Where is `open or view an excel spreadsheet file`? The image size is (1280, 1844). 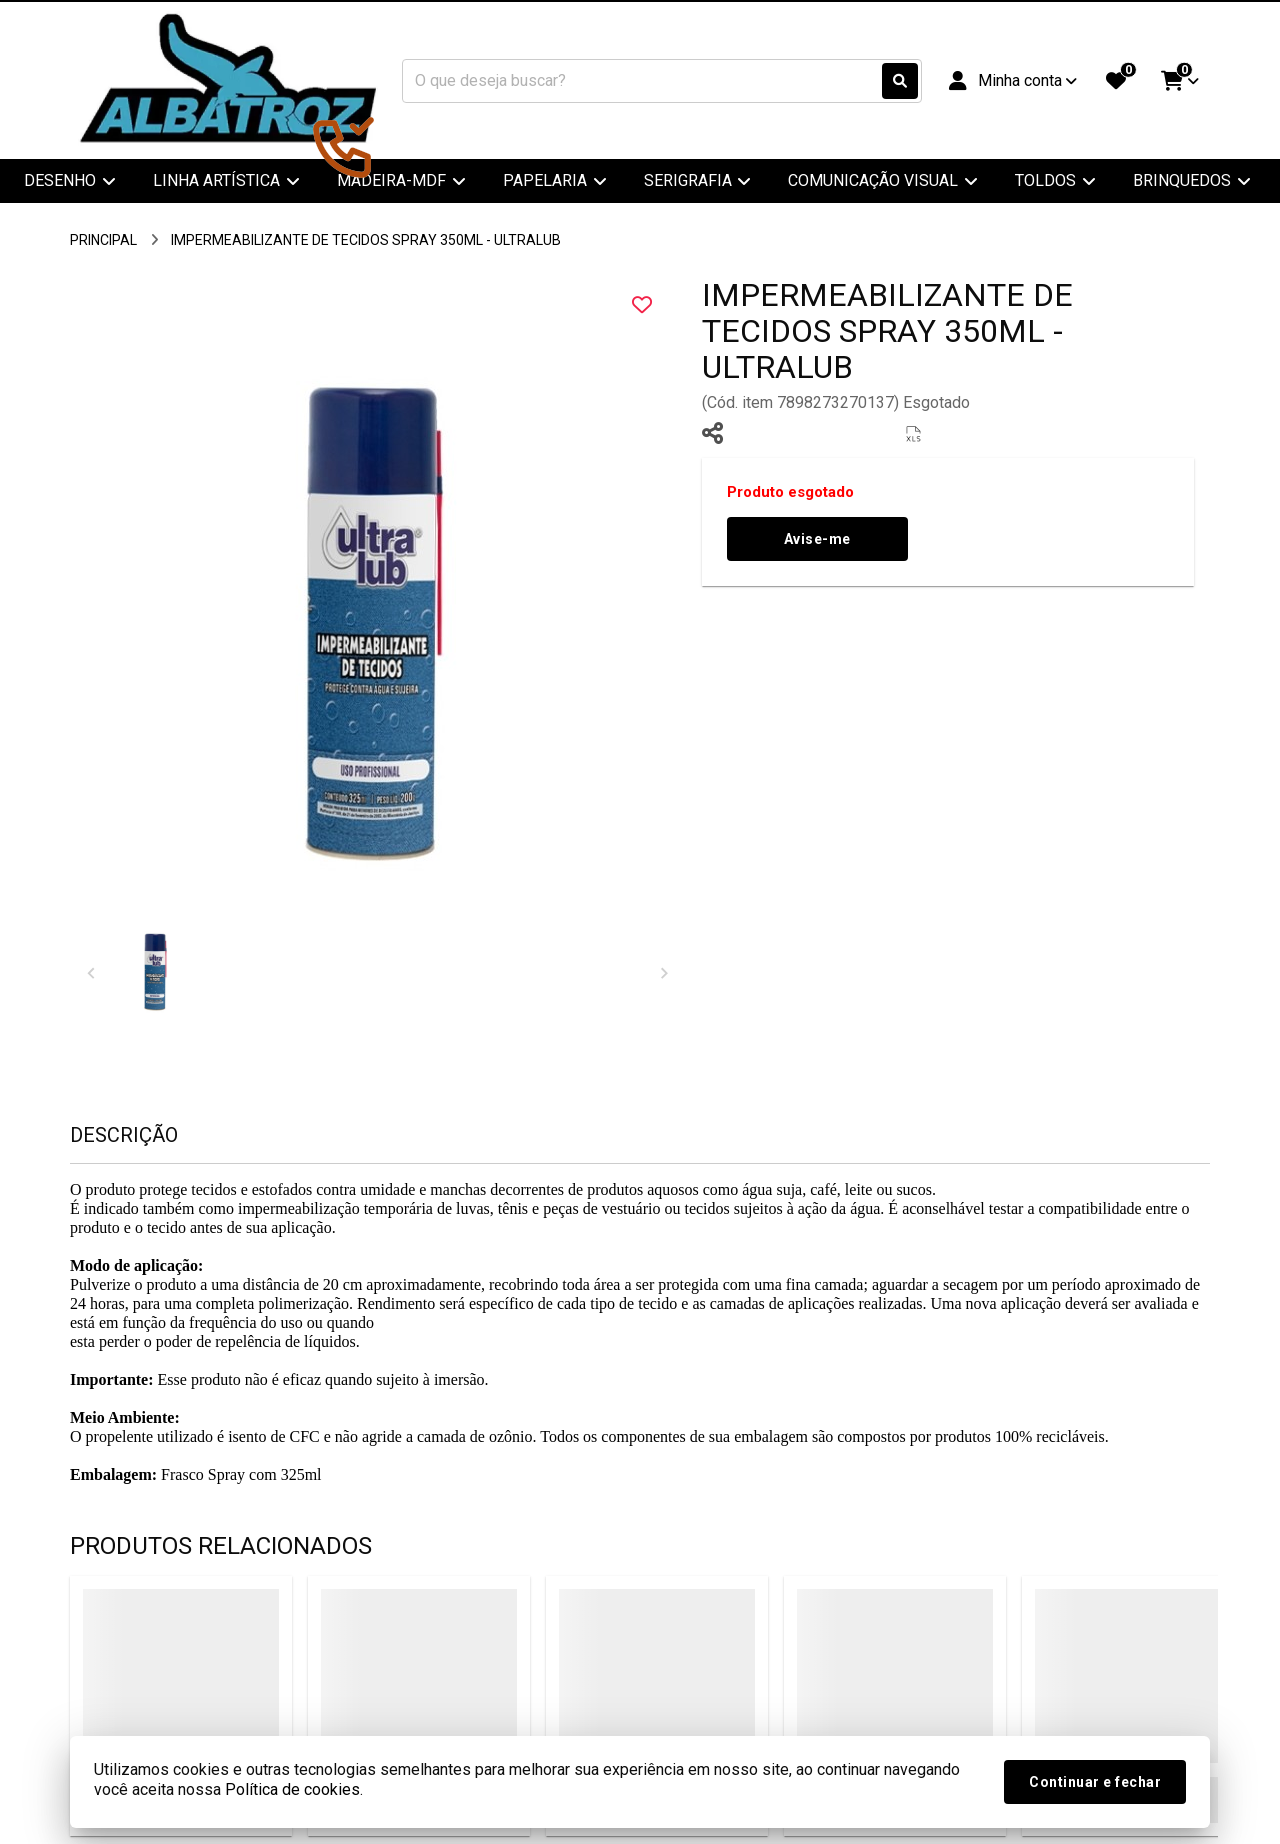
open or view an excel spreadsheet file is located at coordinates (913, 434).